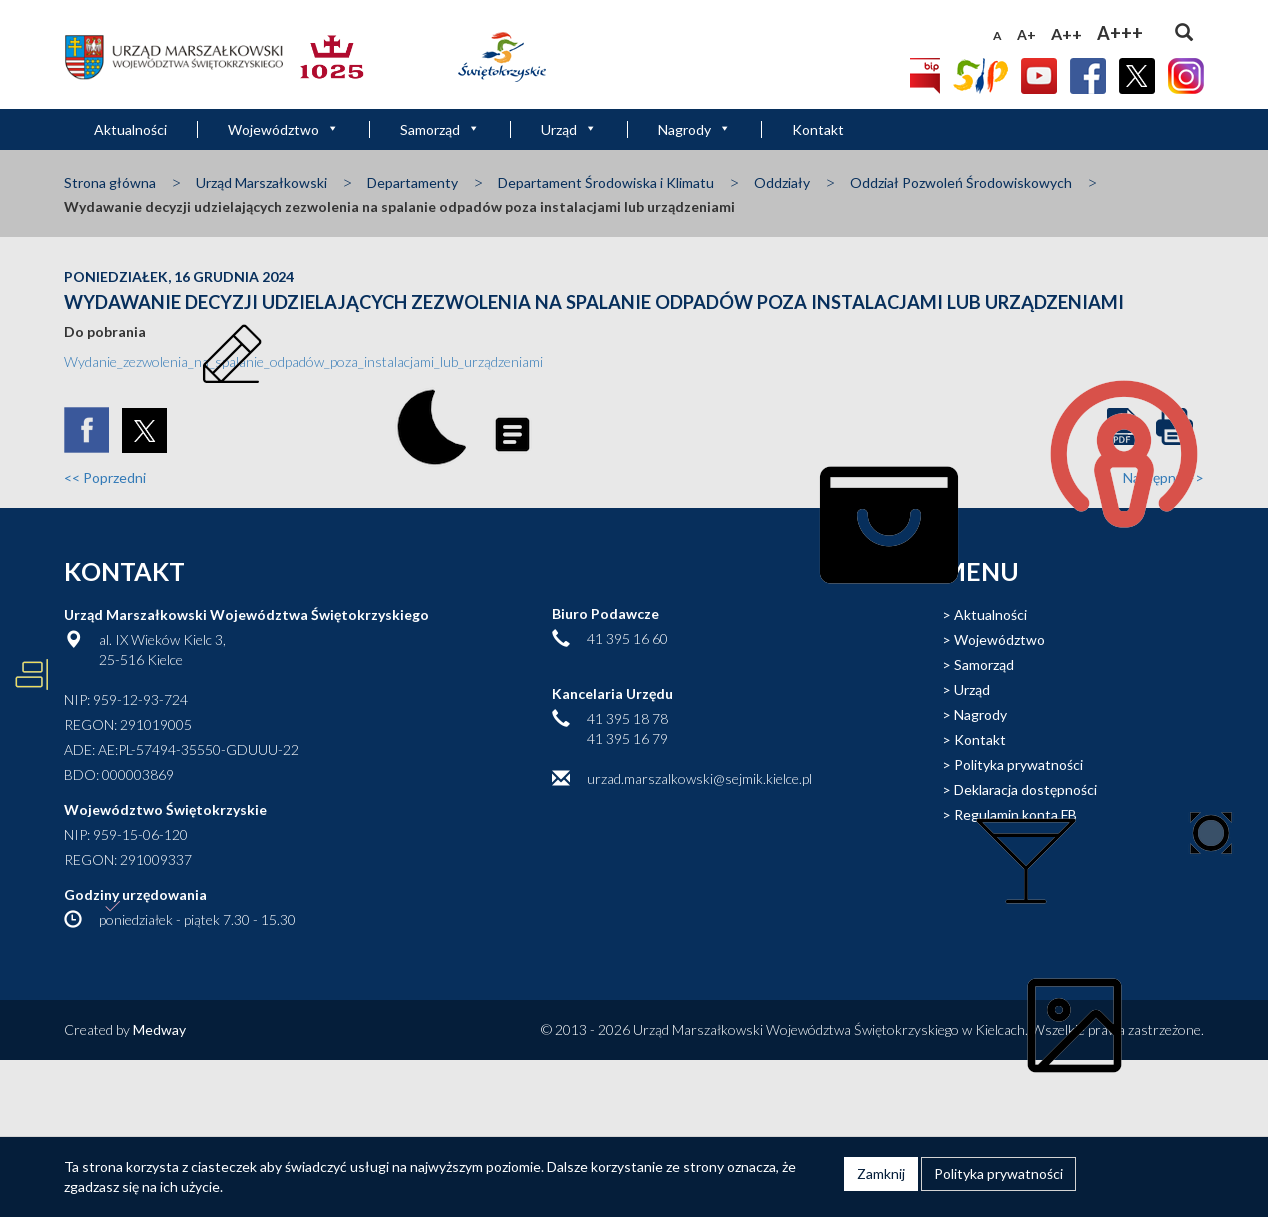  Describe the element at coordinates (1026, 861) in the screenshot. I see `browse cocktail or drink recipes` at that location.